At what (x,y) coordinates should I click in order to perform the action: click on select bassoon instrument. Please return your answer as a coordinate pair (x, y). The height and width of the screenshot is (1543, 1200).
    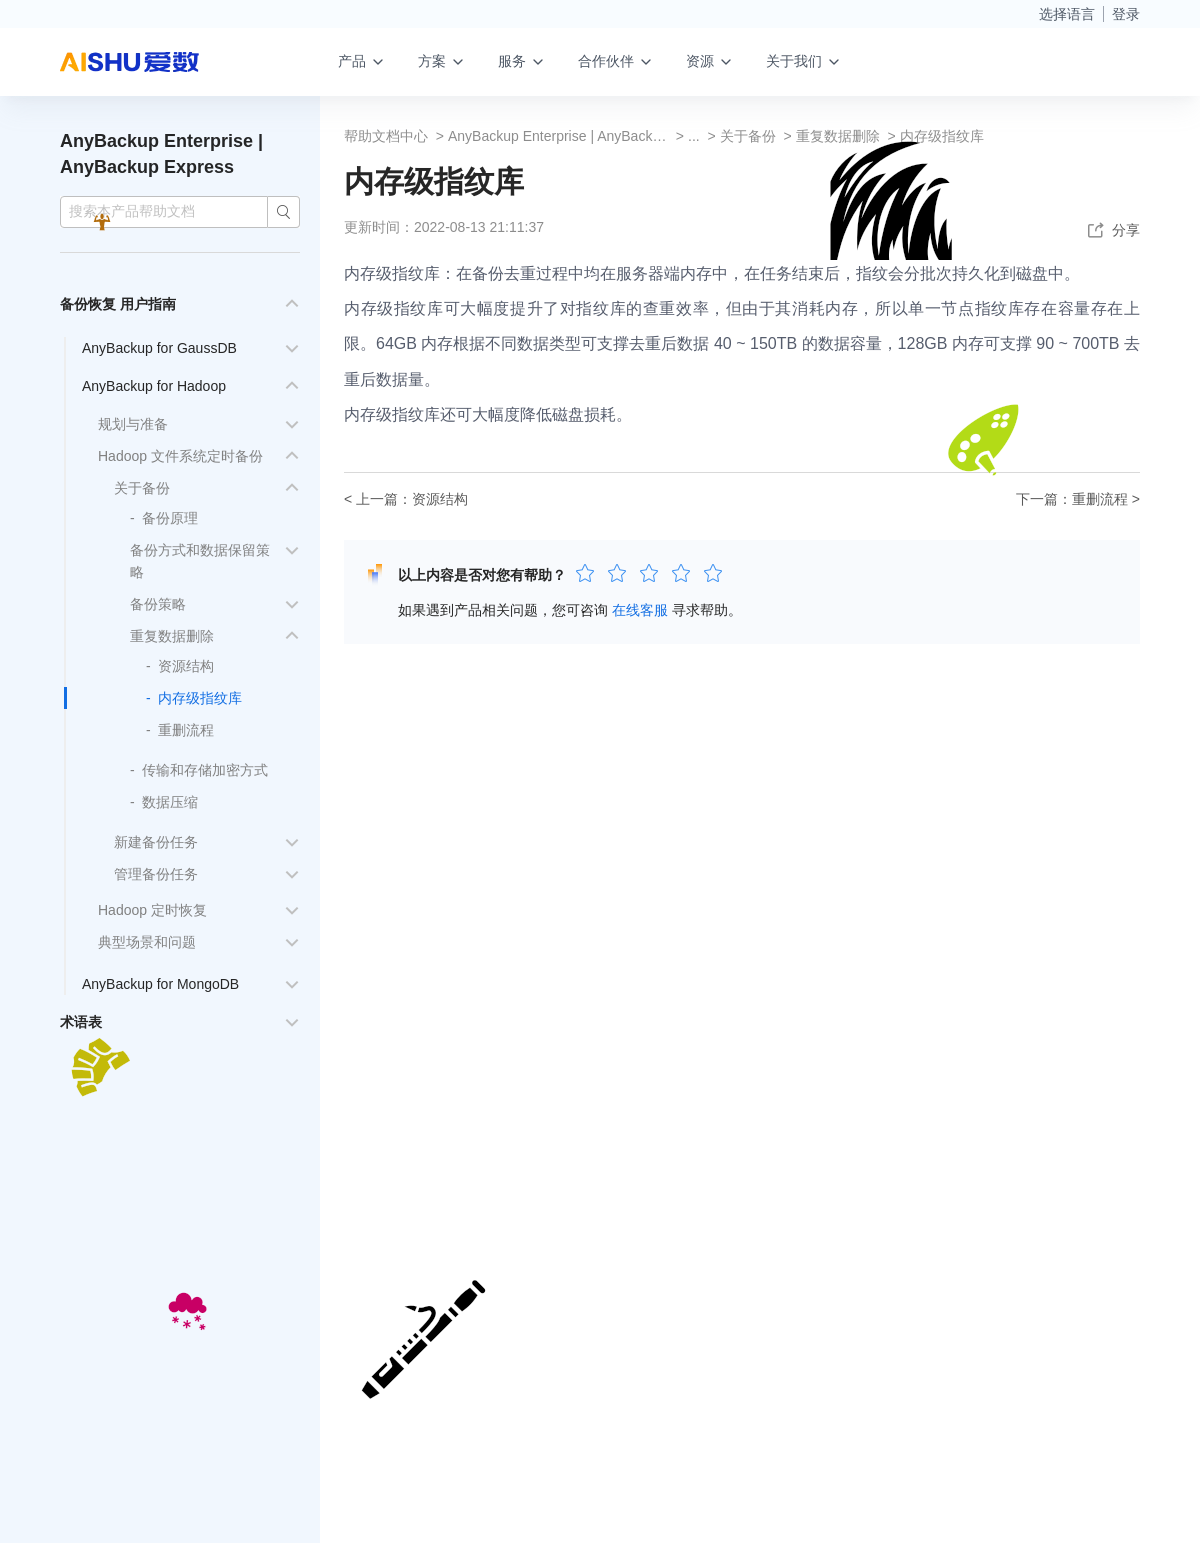
    Looking at the image, I should click on (423, 1339).